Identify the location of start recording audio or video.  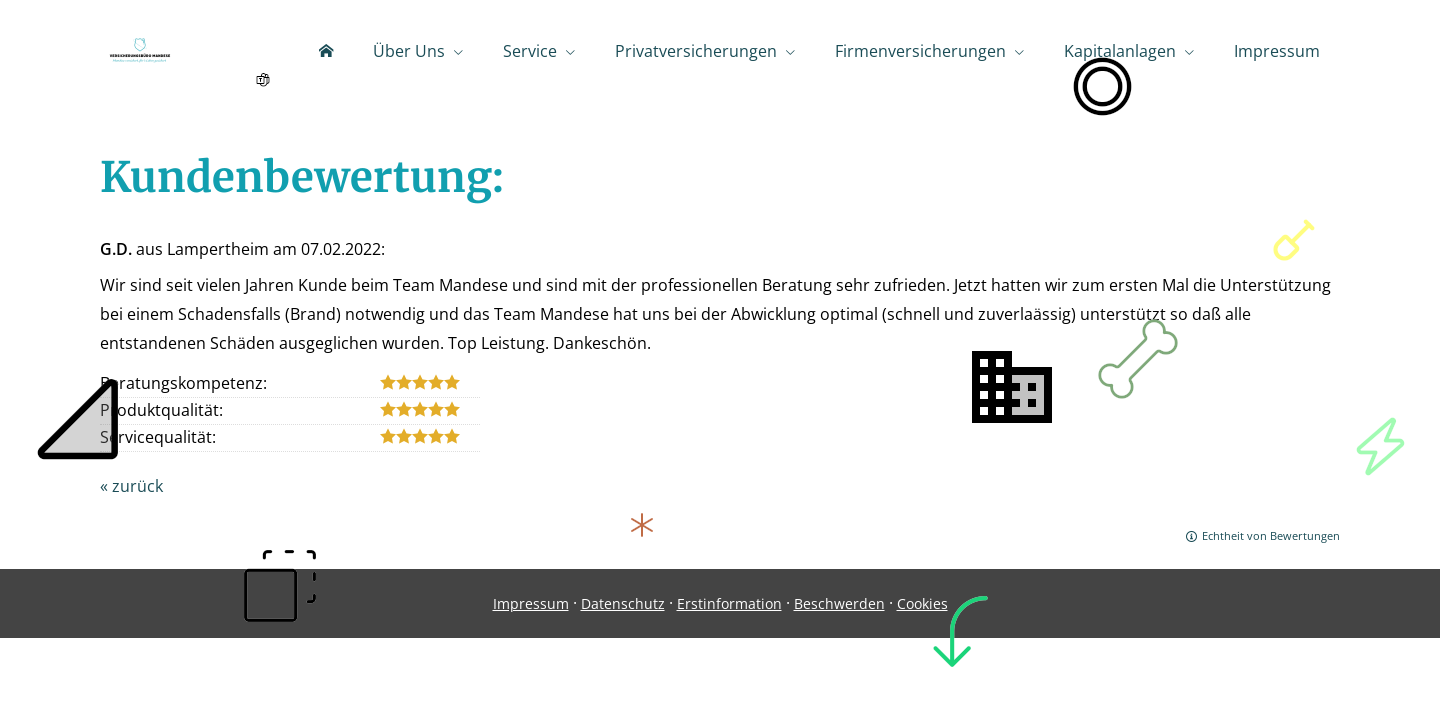
(1102, 86).